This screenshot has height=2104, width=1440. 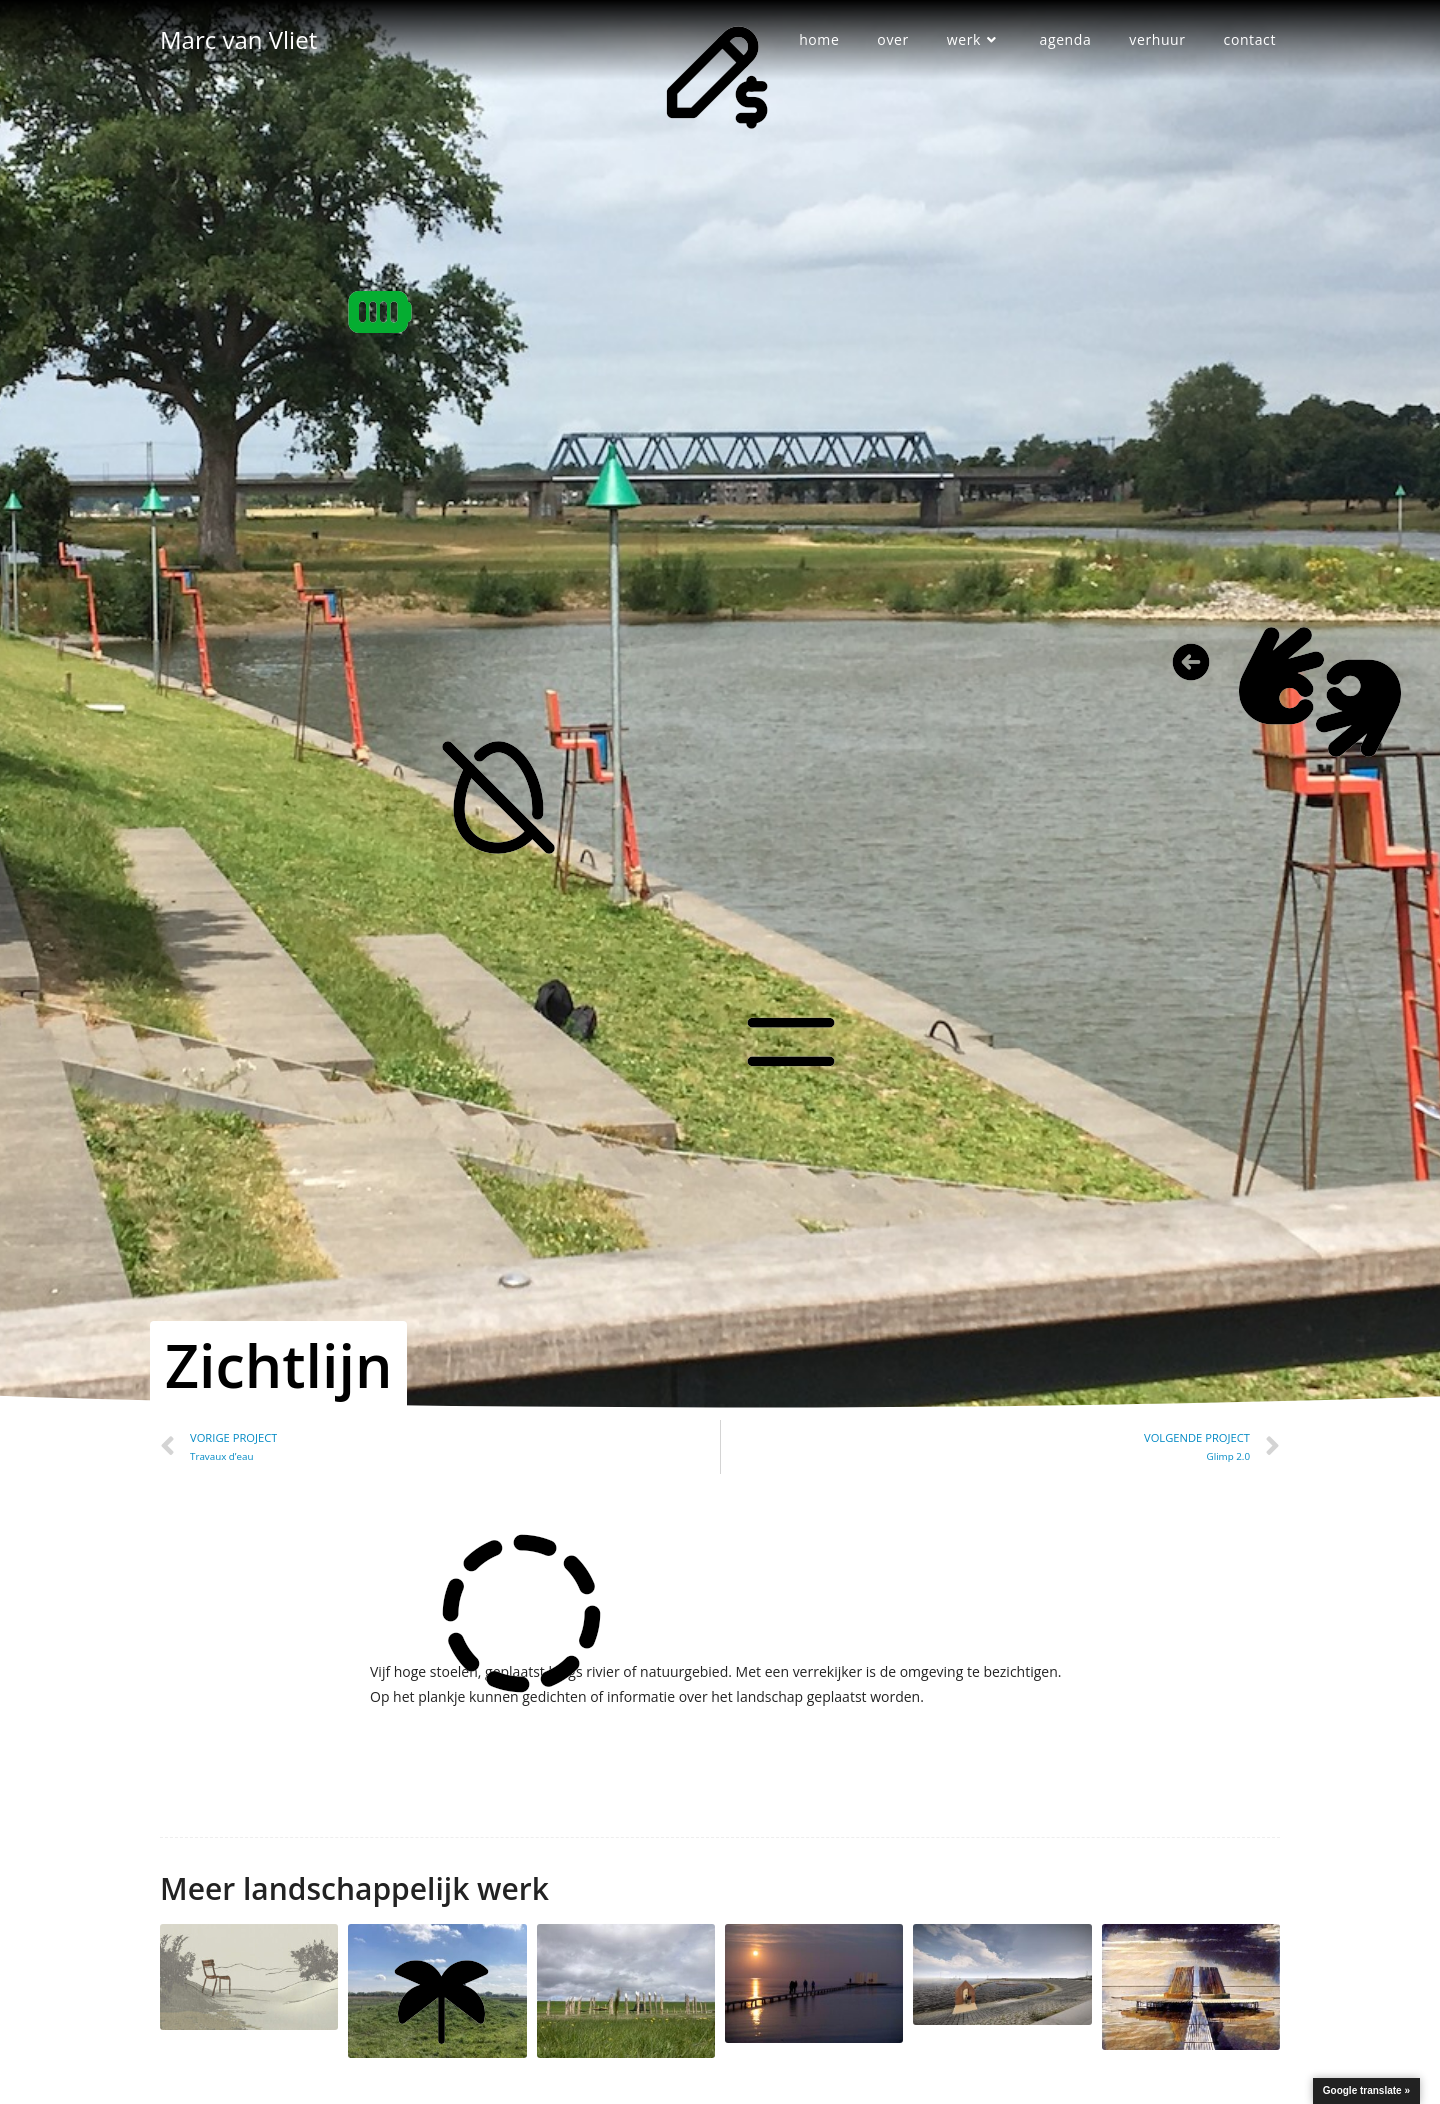 I want to click on indicates full or high battery level, so click(x=380, y=312).